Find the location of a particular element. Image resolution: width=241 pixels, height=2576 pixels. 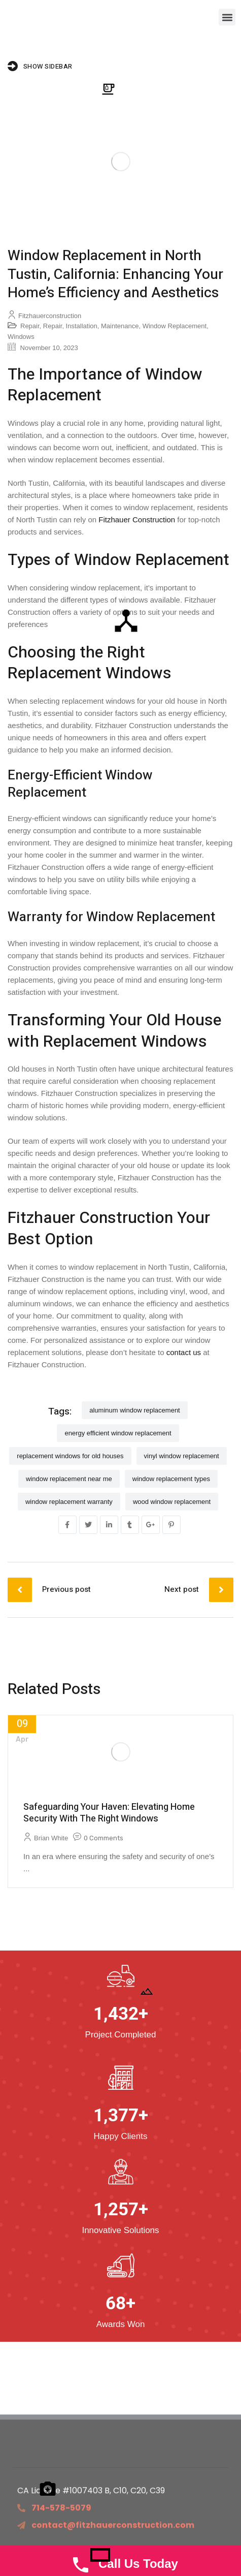

enhance or improve photo quality is located at coordinates (48, 2489).